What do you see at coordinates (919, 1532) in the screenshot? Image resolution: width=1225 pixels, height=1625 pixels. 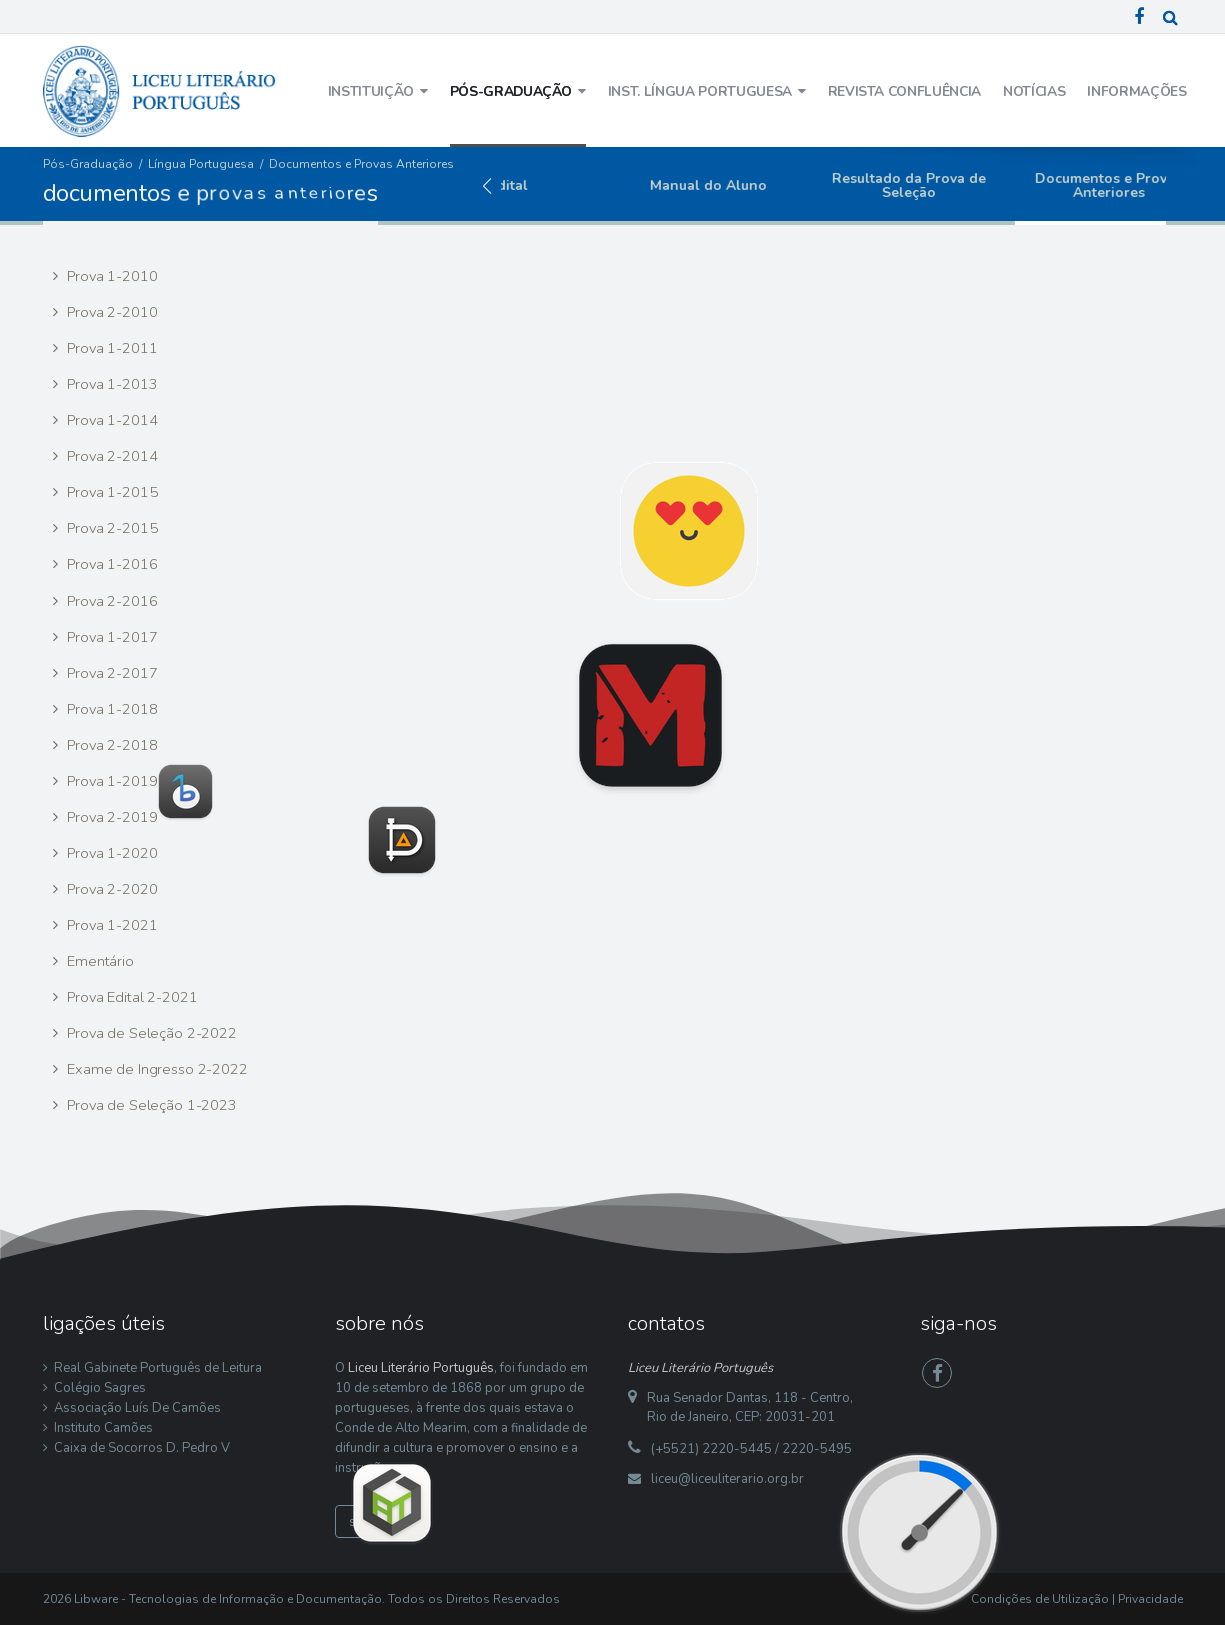 I see `open sysprof system profiler application` at bounding box center [919, 1532].